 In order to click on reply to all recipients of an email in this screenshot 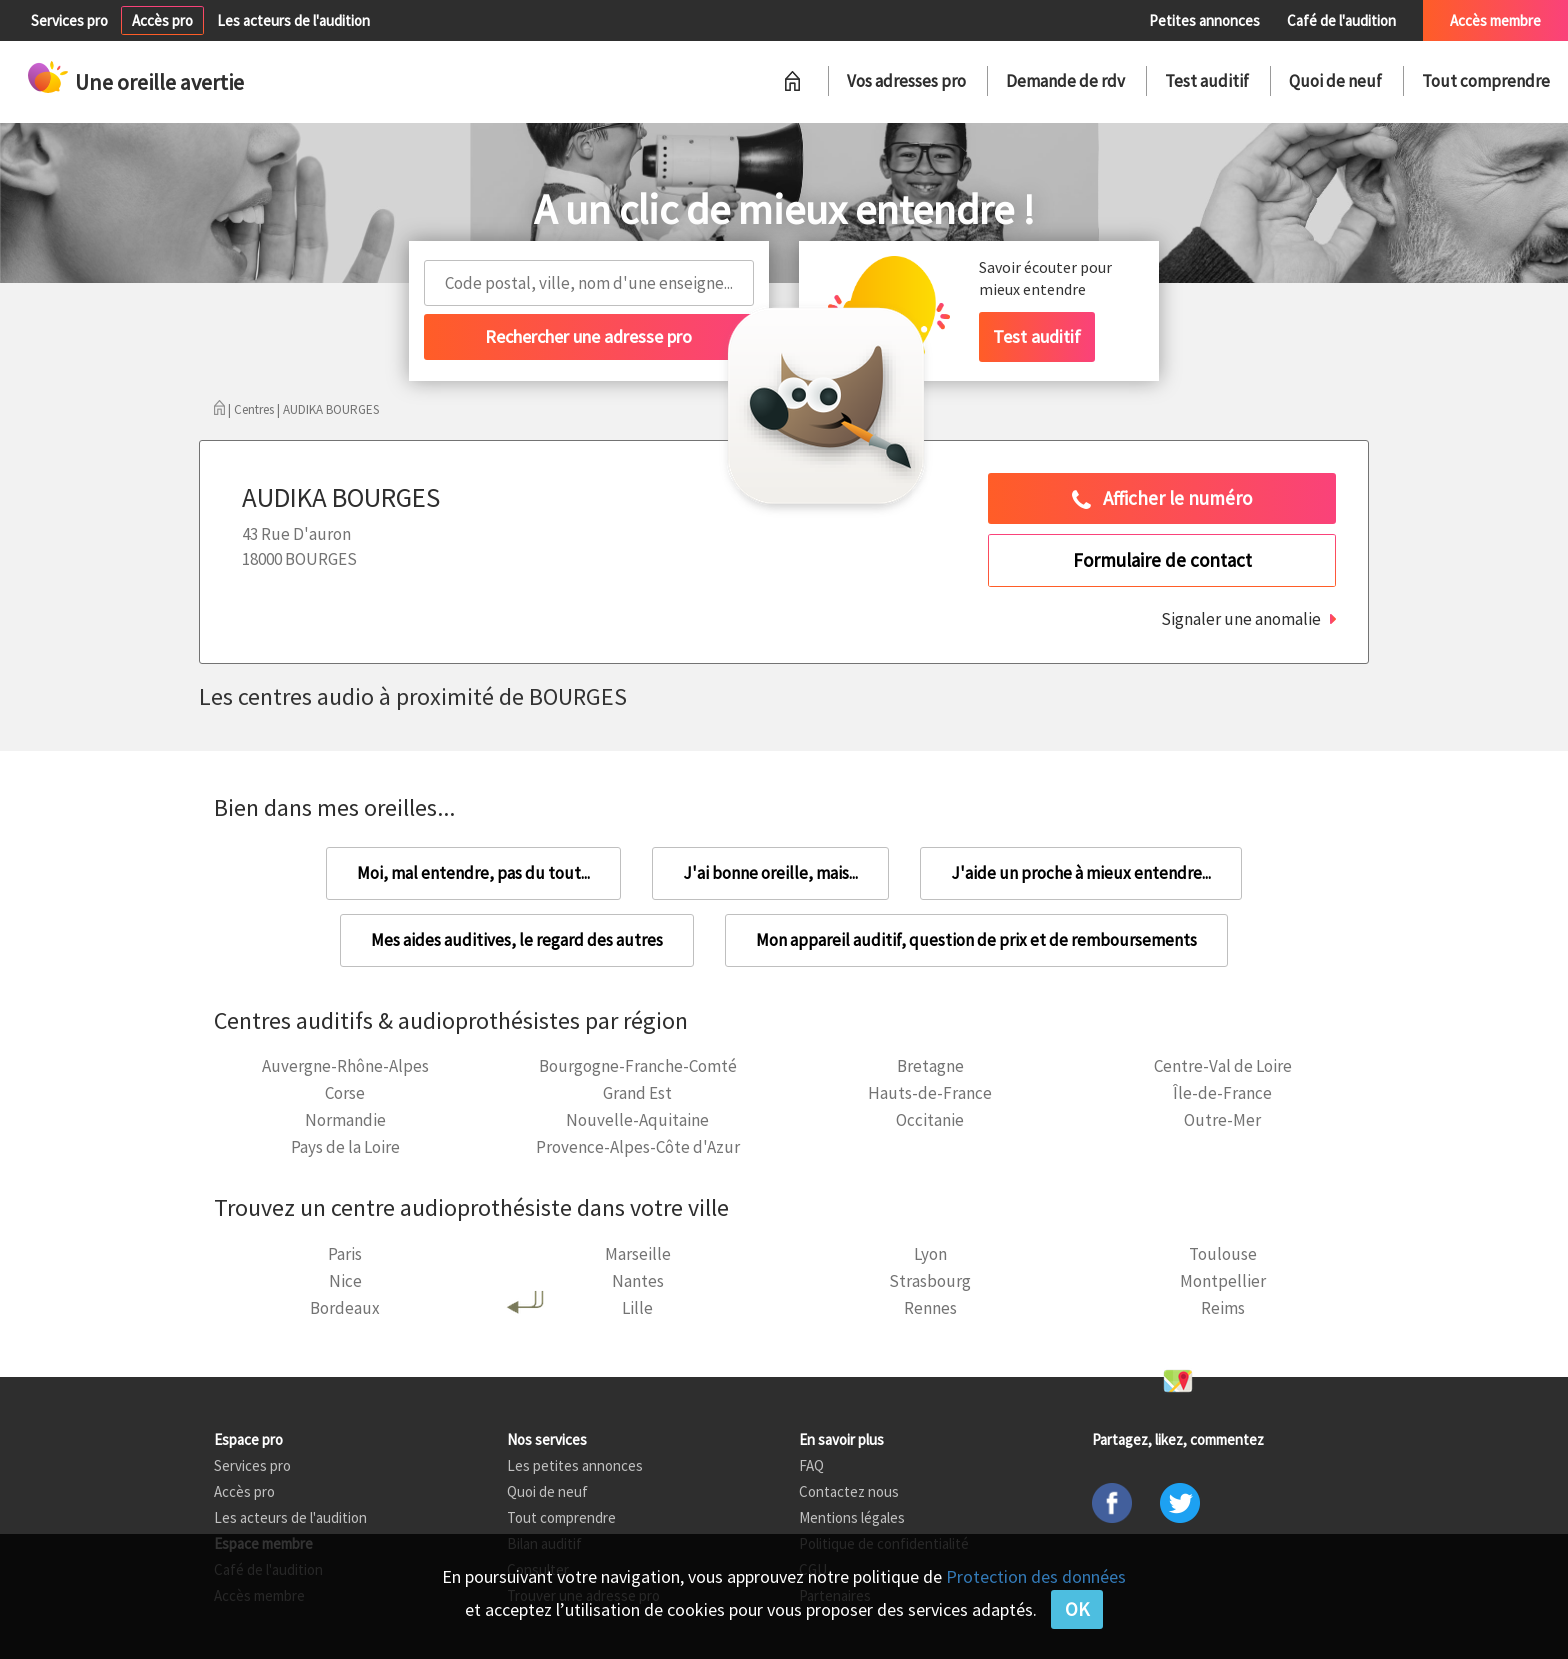, I will do `click(524, 1299)`.